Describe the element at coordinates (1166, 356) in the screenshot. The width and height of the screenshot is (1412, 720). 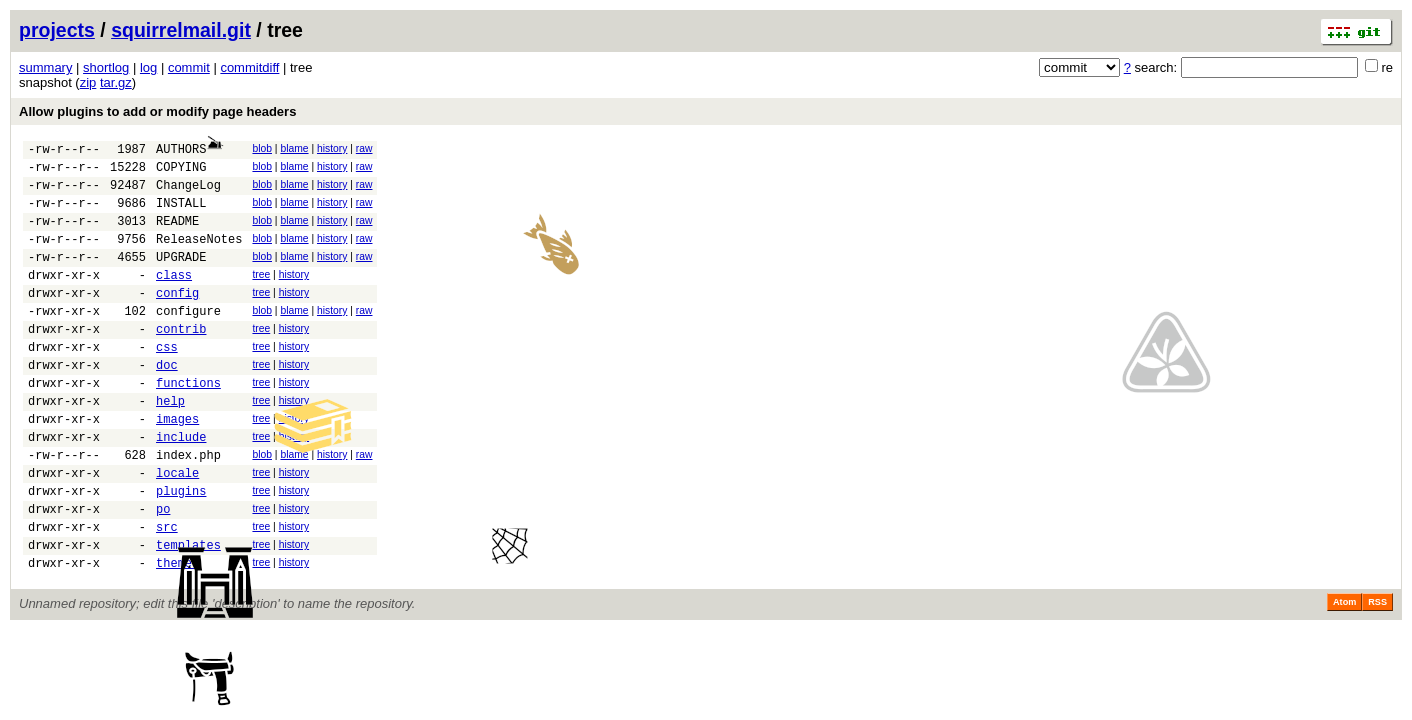
I see `warning about environmental or ecological impact` at that location.